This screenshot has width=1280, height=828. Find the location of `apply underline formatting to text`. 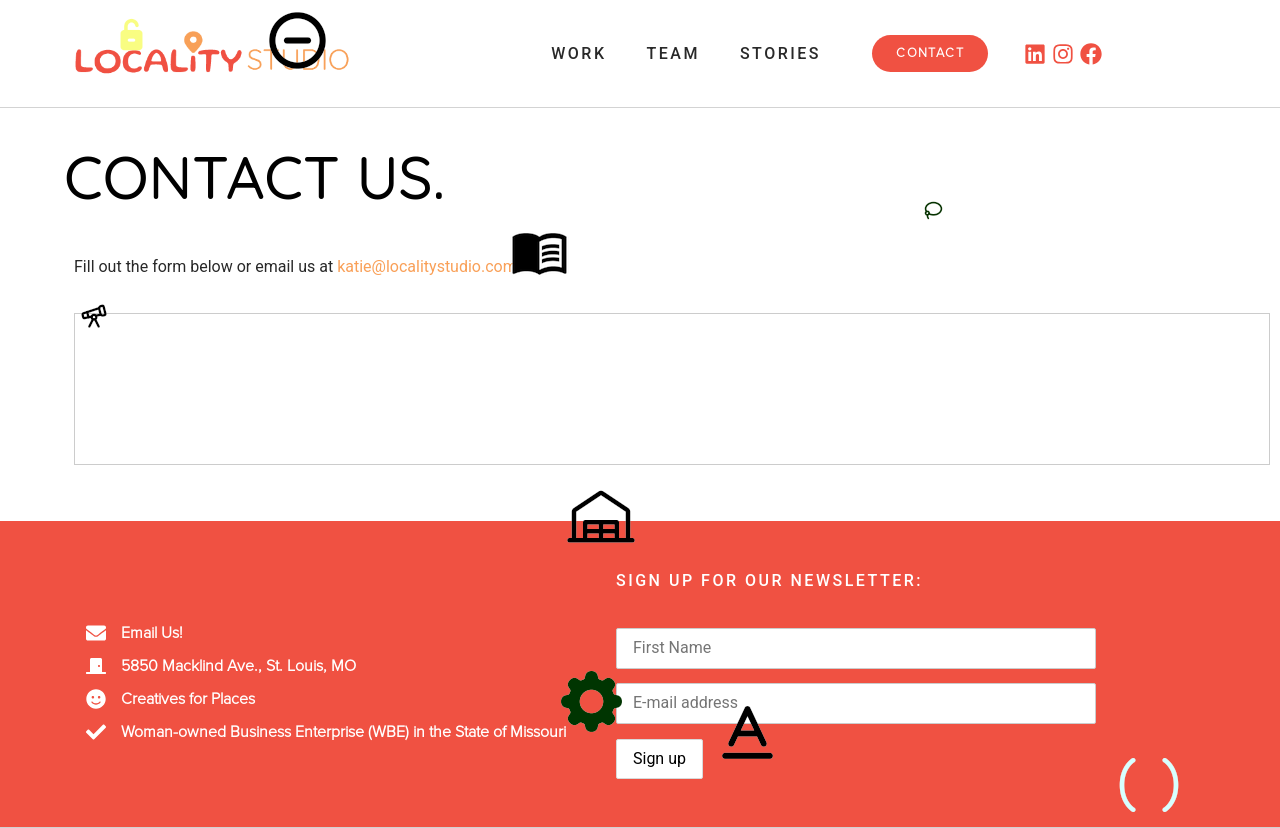

apply underline formatting to text is located at coordinates (747, 733).